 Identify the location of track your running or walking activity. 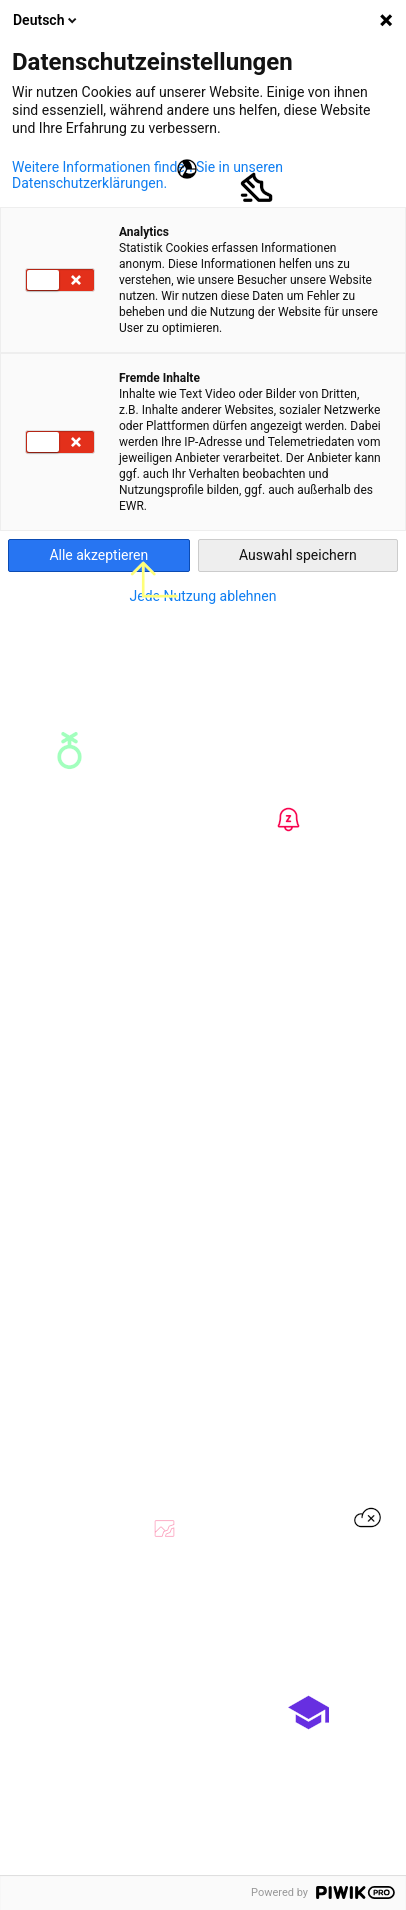
(256, 189).